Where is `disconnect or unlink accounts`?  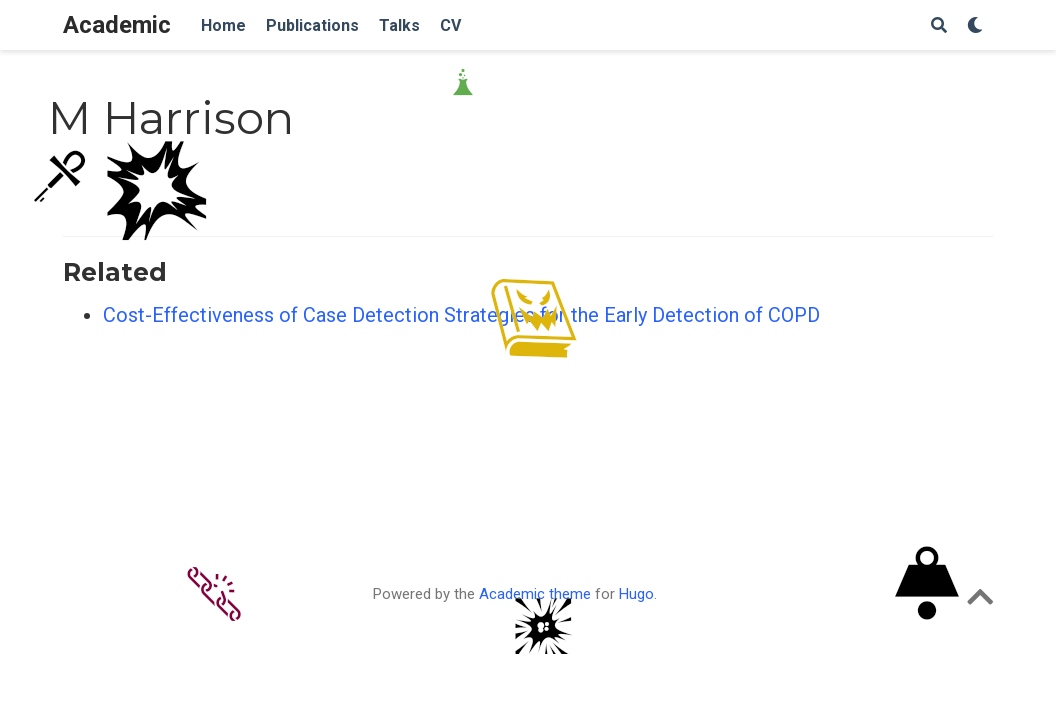 disconnect or unlink accounts is located at coordinates (214, 594).